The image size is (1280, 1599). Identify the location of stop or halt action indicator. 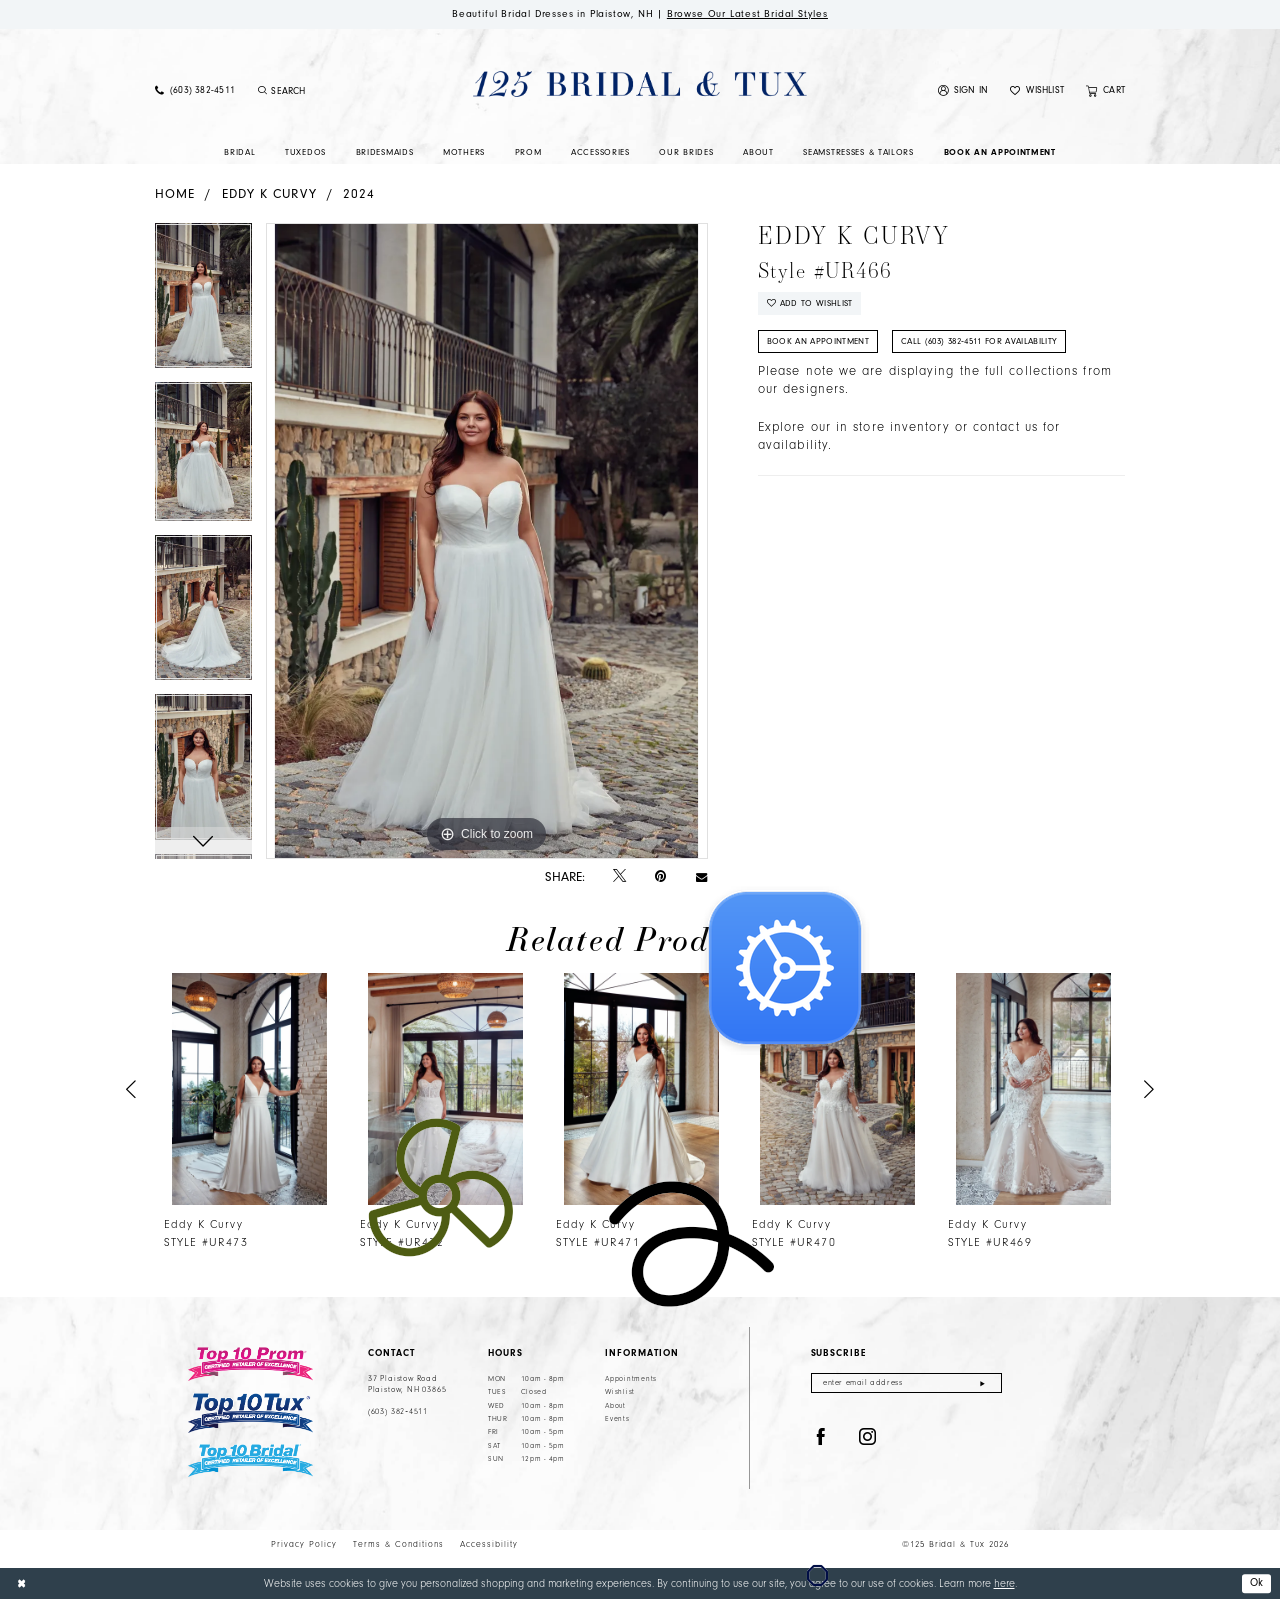
(817, 1575).